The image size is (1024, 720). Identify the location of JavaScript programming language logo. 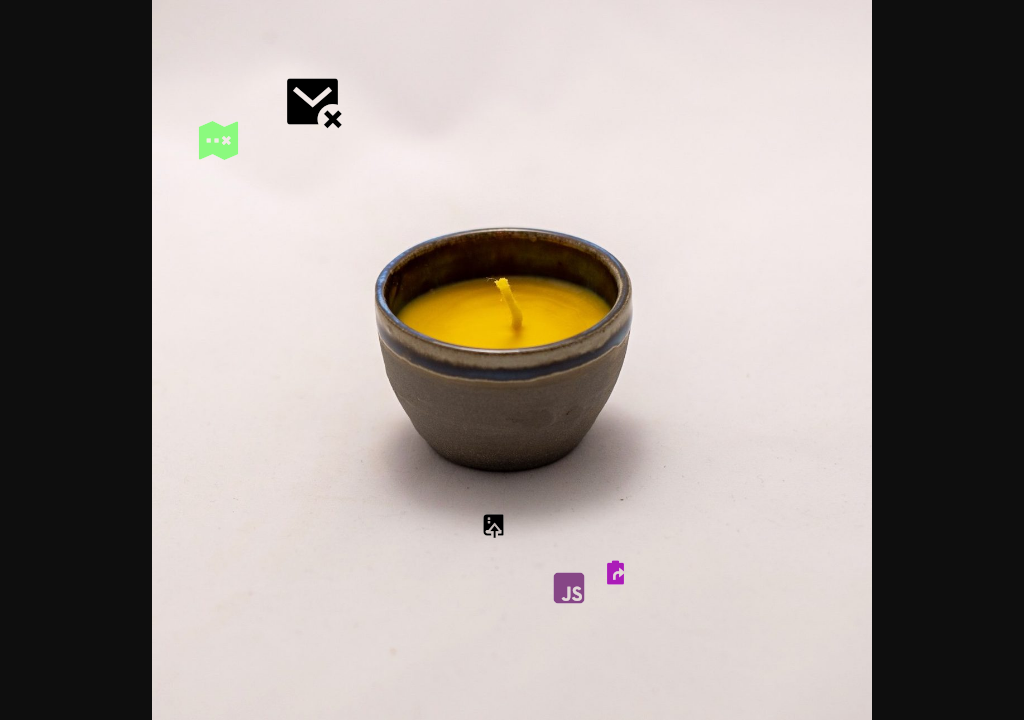
(569, 588).